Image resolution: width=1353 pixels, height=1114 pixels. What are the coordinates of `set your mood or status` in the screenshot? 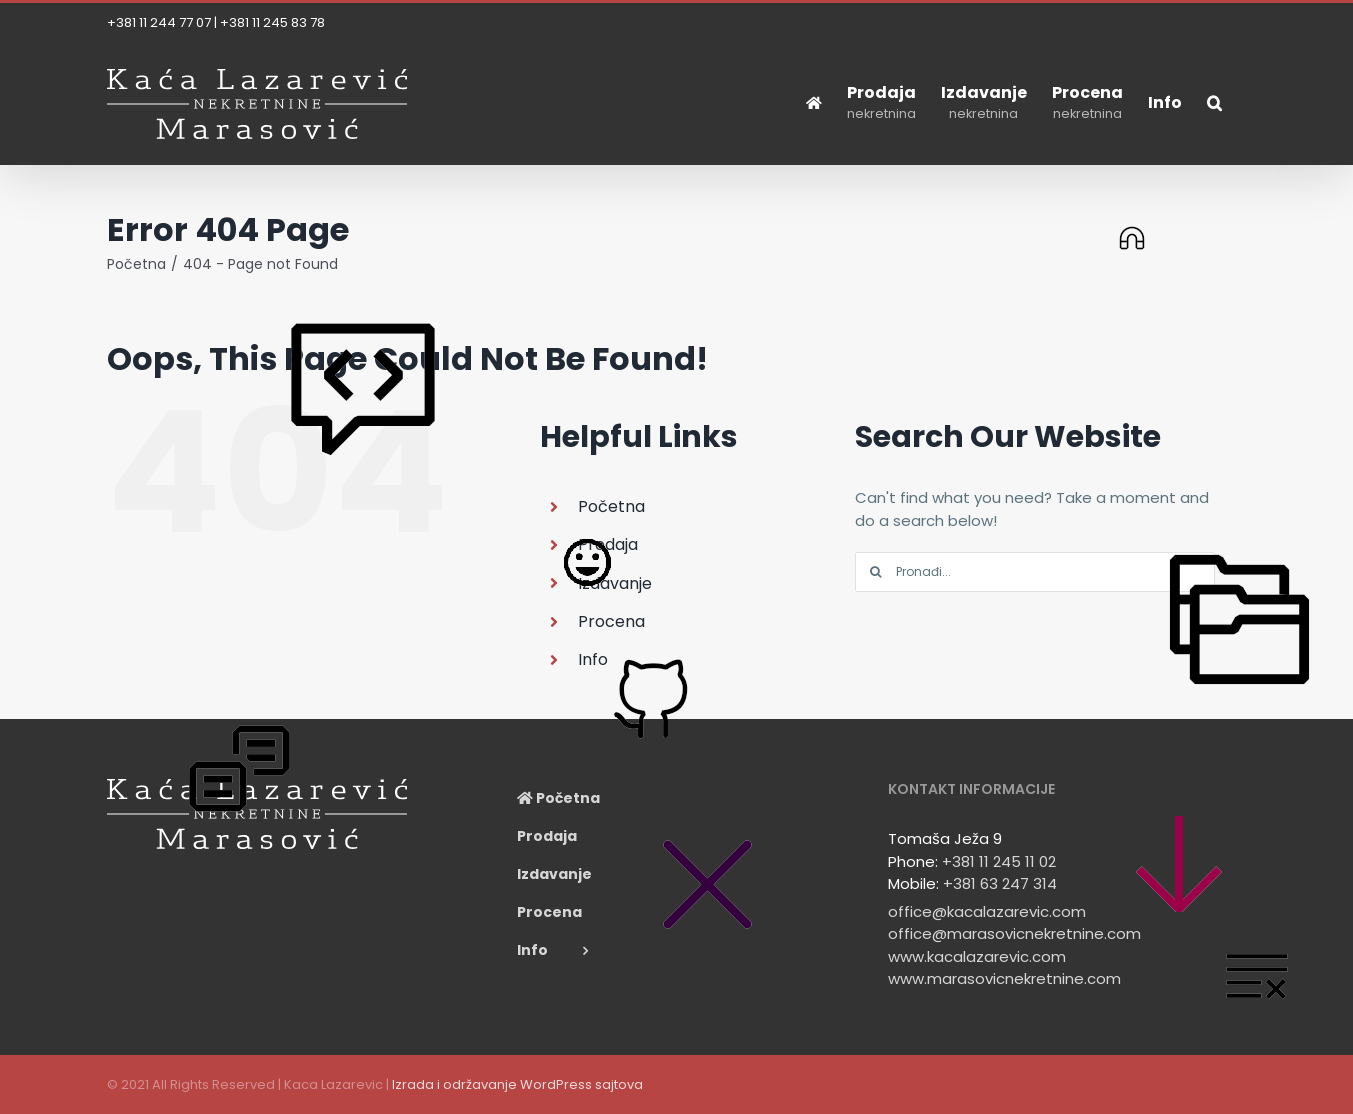 It's located at (587, 562).